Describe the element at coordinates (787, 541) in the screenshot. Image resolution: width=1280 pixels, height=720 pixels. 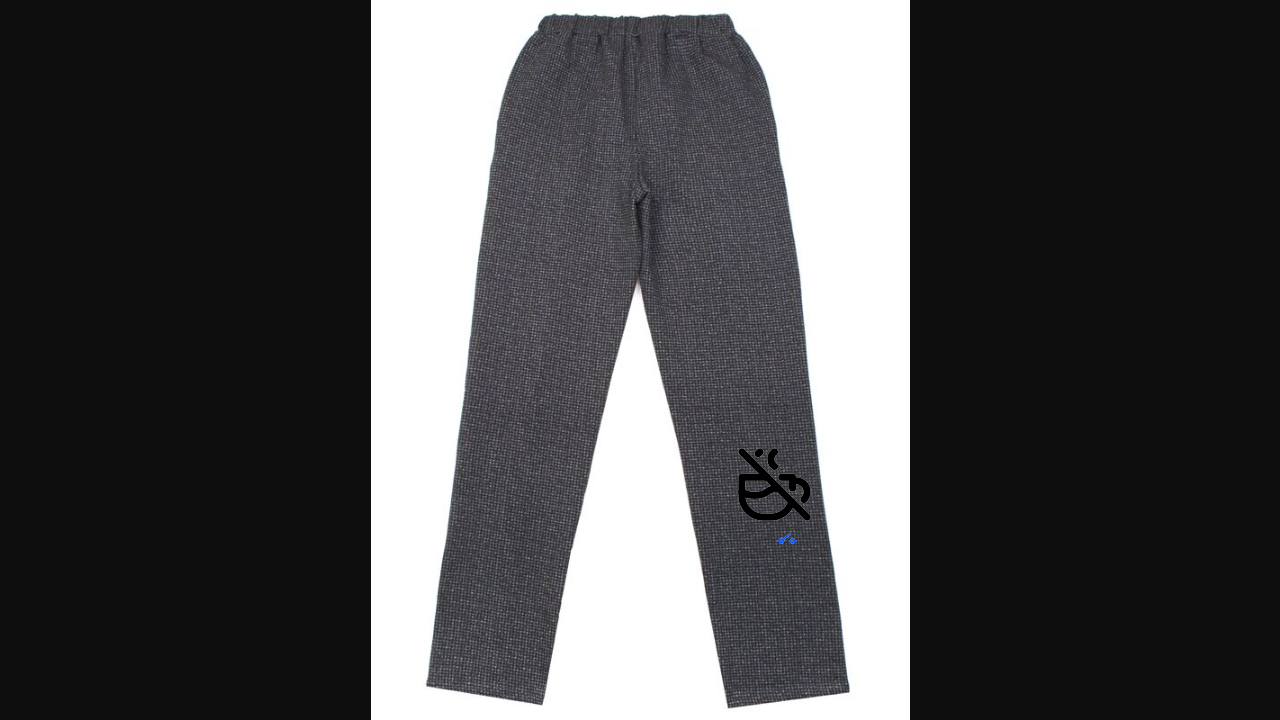
I see `indicates circuit is disconnected or open` at that location.